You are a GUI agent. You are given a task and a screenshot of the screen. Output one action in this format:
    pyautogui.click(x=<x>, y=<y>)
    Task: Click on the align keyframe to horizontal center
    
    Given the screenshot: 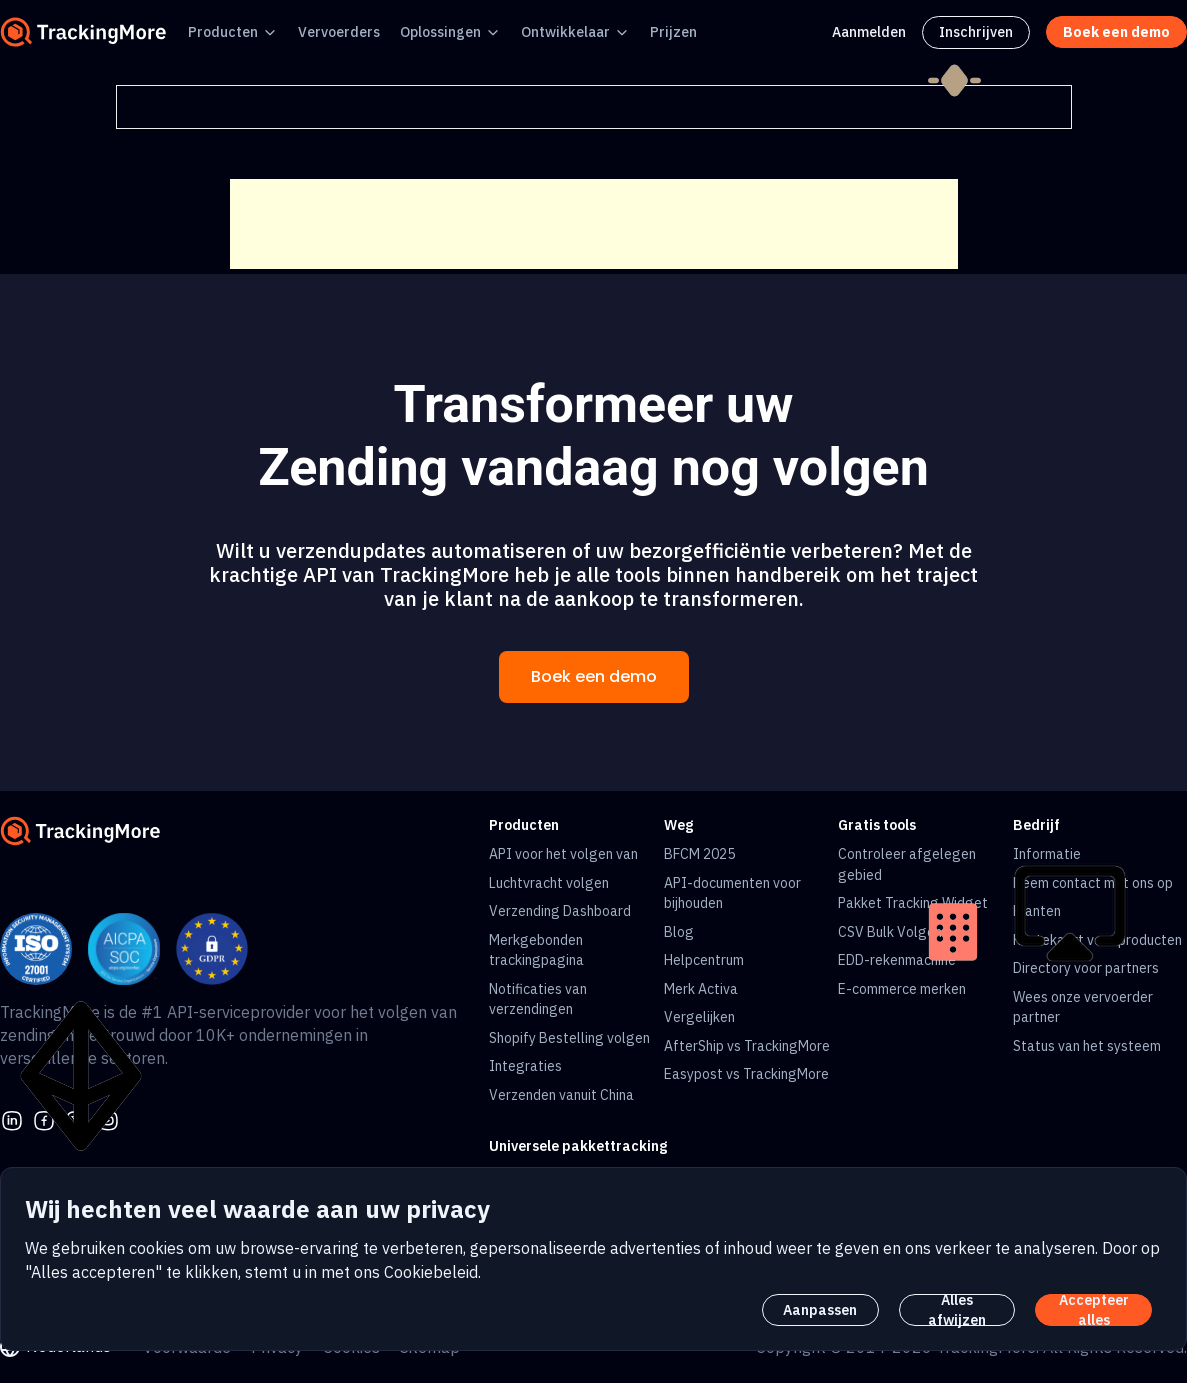 What is the action you would take?
    pyautogui.click(x=954, y=80)
    